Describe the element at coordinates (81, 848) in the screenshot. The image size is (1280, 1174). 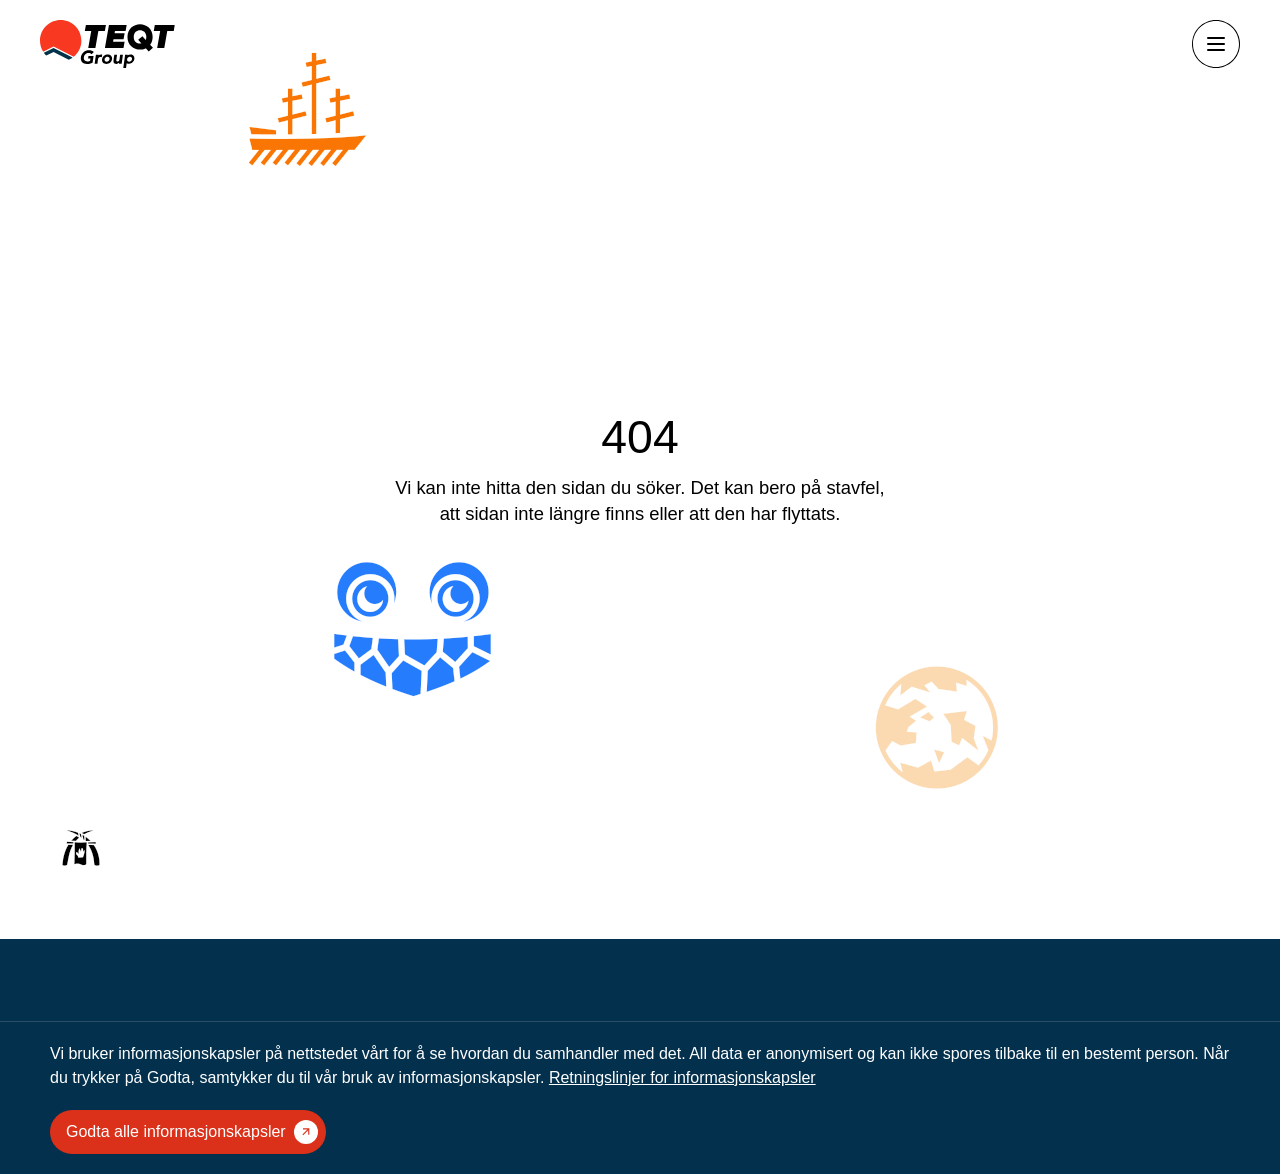
I see `select a clan or faction banner` at that location.